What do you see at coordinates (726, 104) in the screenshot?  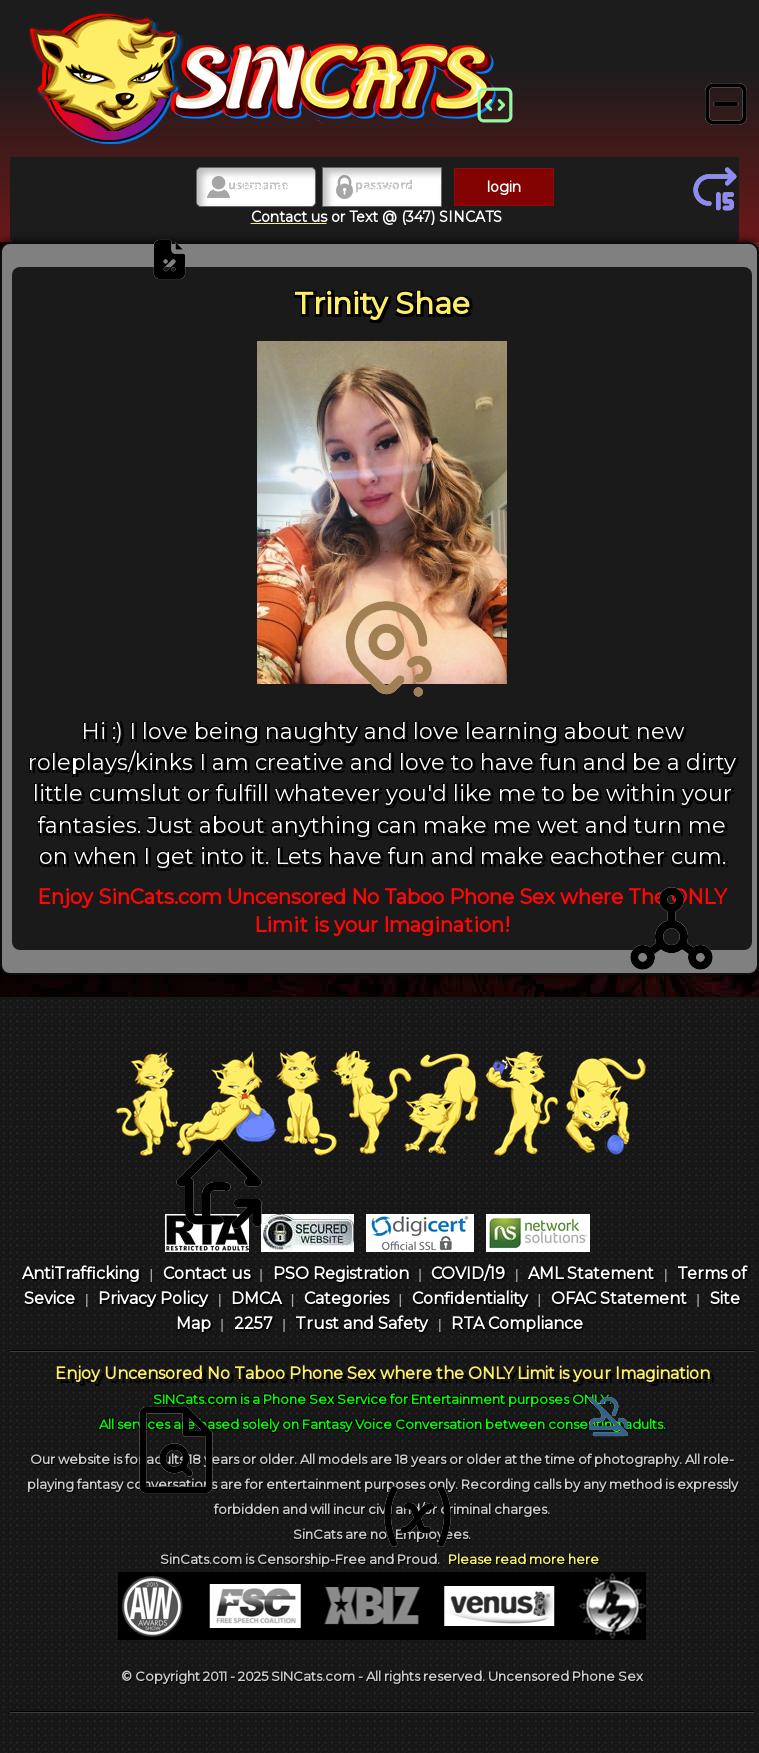 I see `flat dry laundry care instruction` at bounding box center [726, 104].